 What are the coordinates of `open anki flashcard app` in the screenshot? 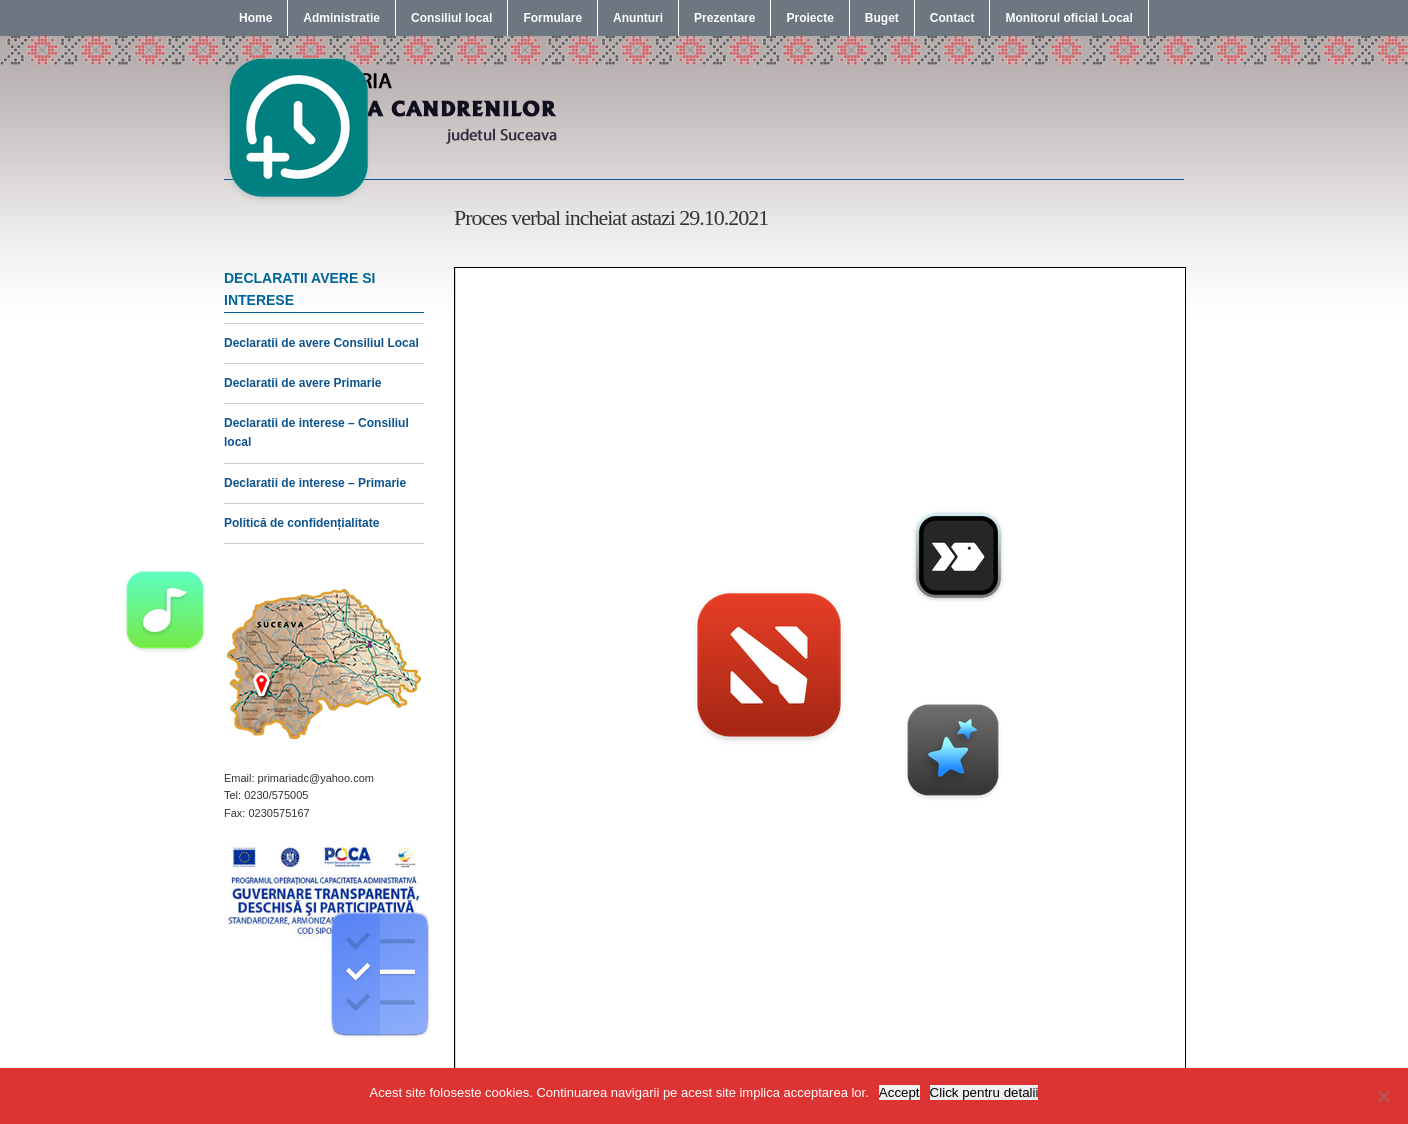 It's located at (953, 750).